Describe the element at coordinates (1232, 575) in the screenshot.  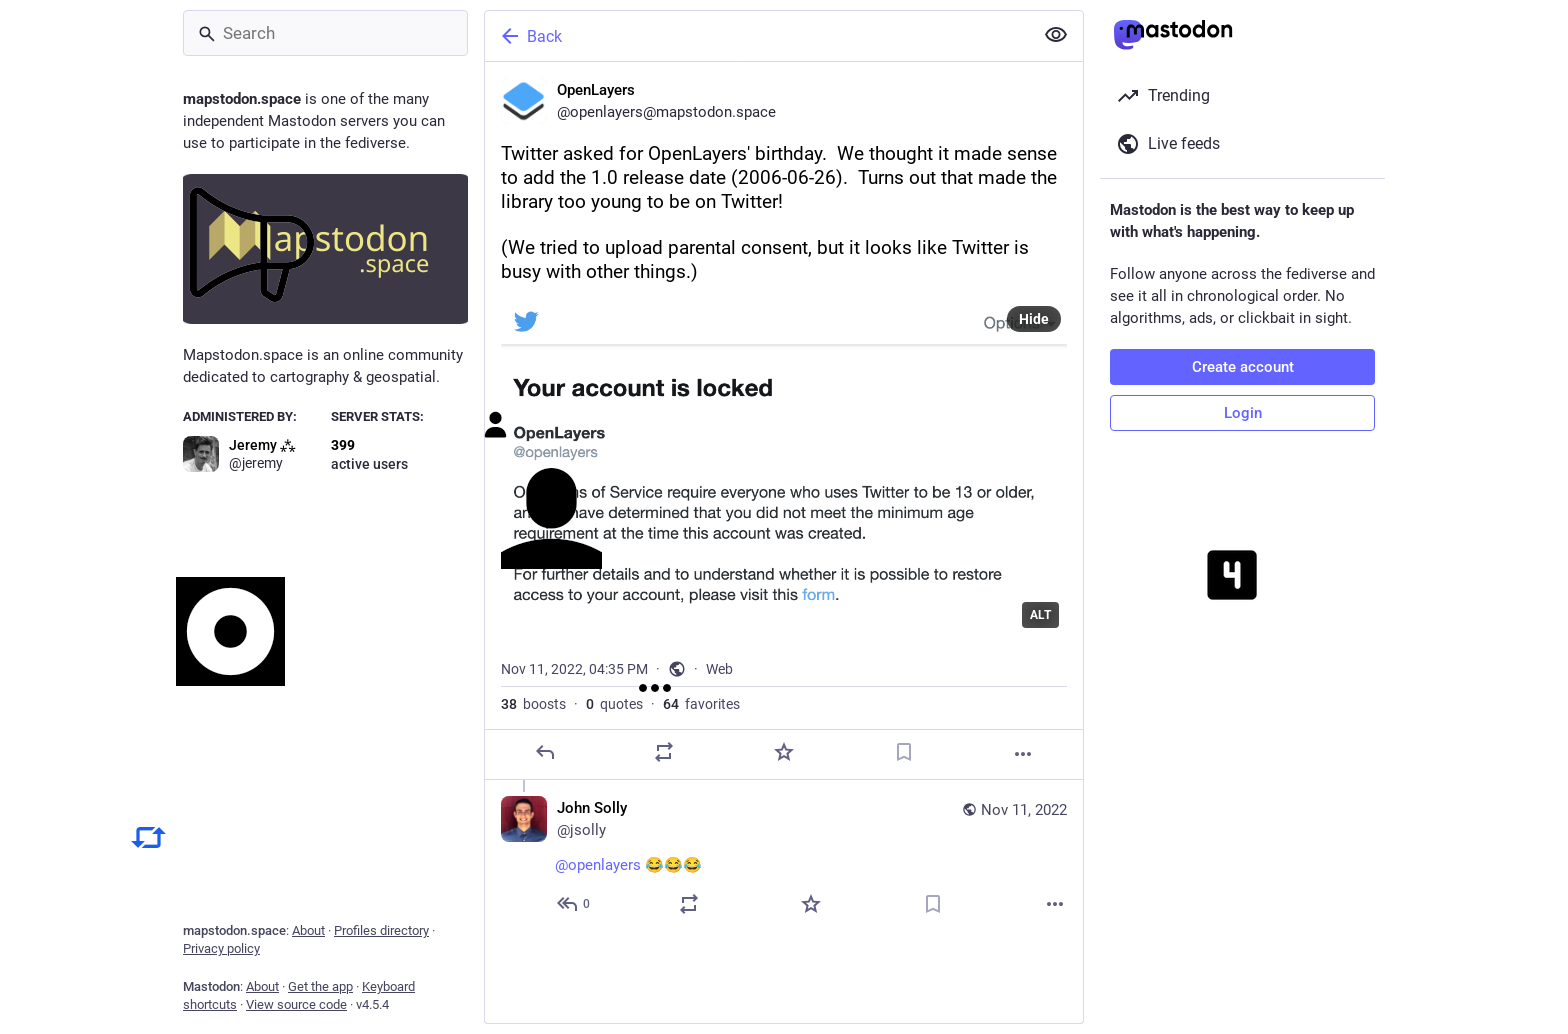
I see `select filter or preset number 4` at that location.